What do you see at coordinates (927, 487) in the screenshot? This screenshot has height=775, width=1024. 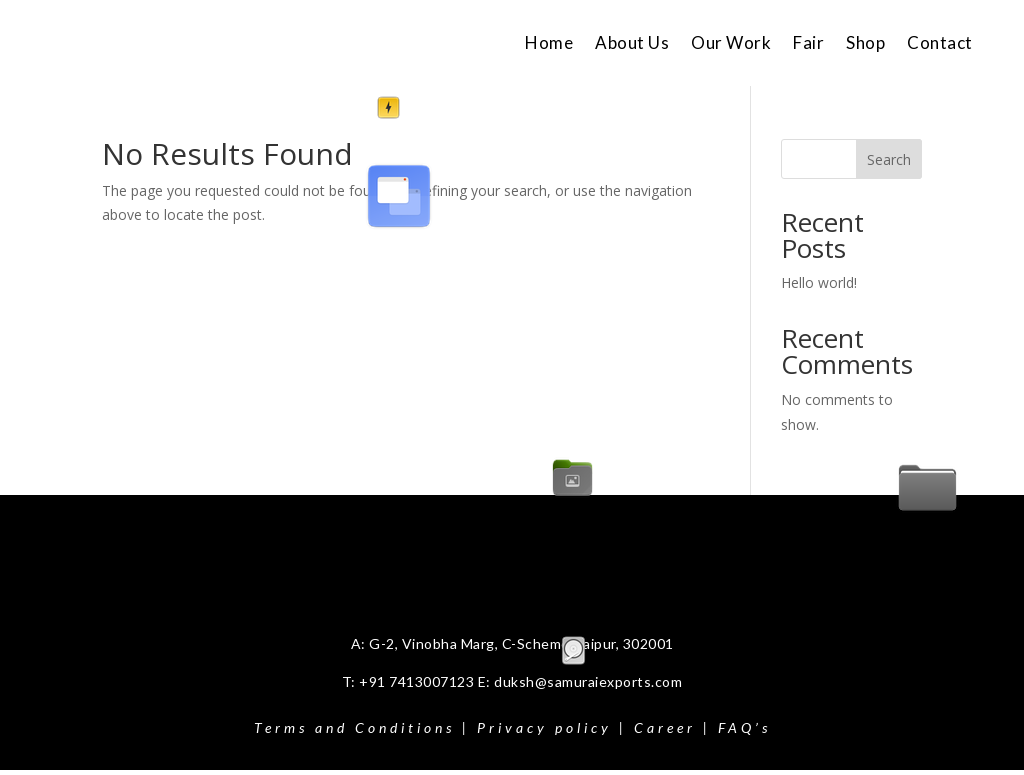 I see `open folder to view contents` at bounding box center [927, 487].